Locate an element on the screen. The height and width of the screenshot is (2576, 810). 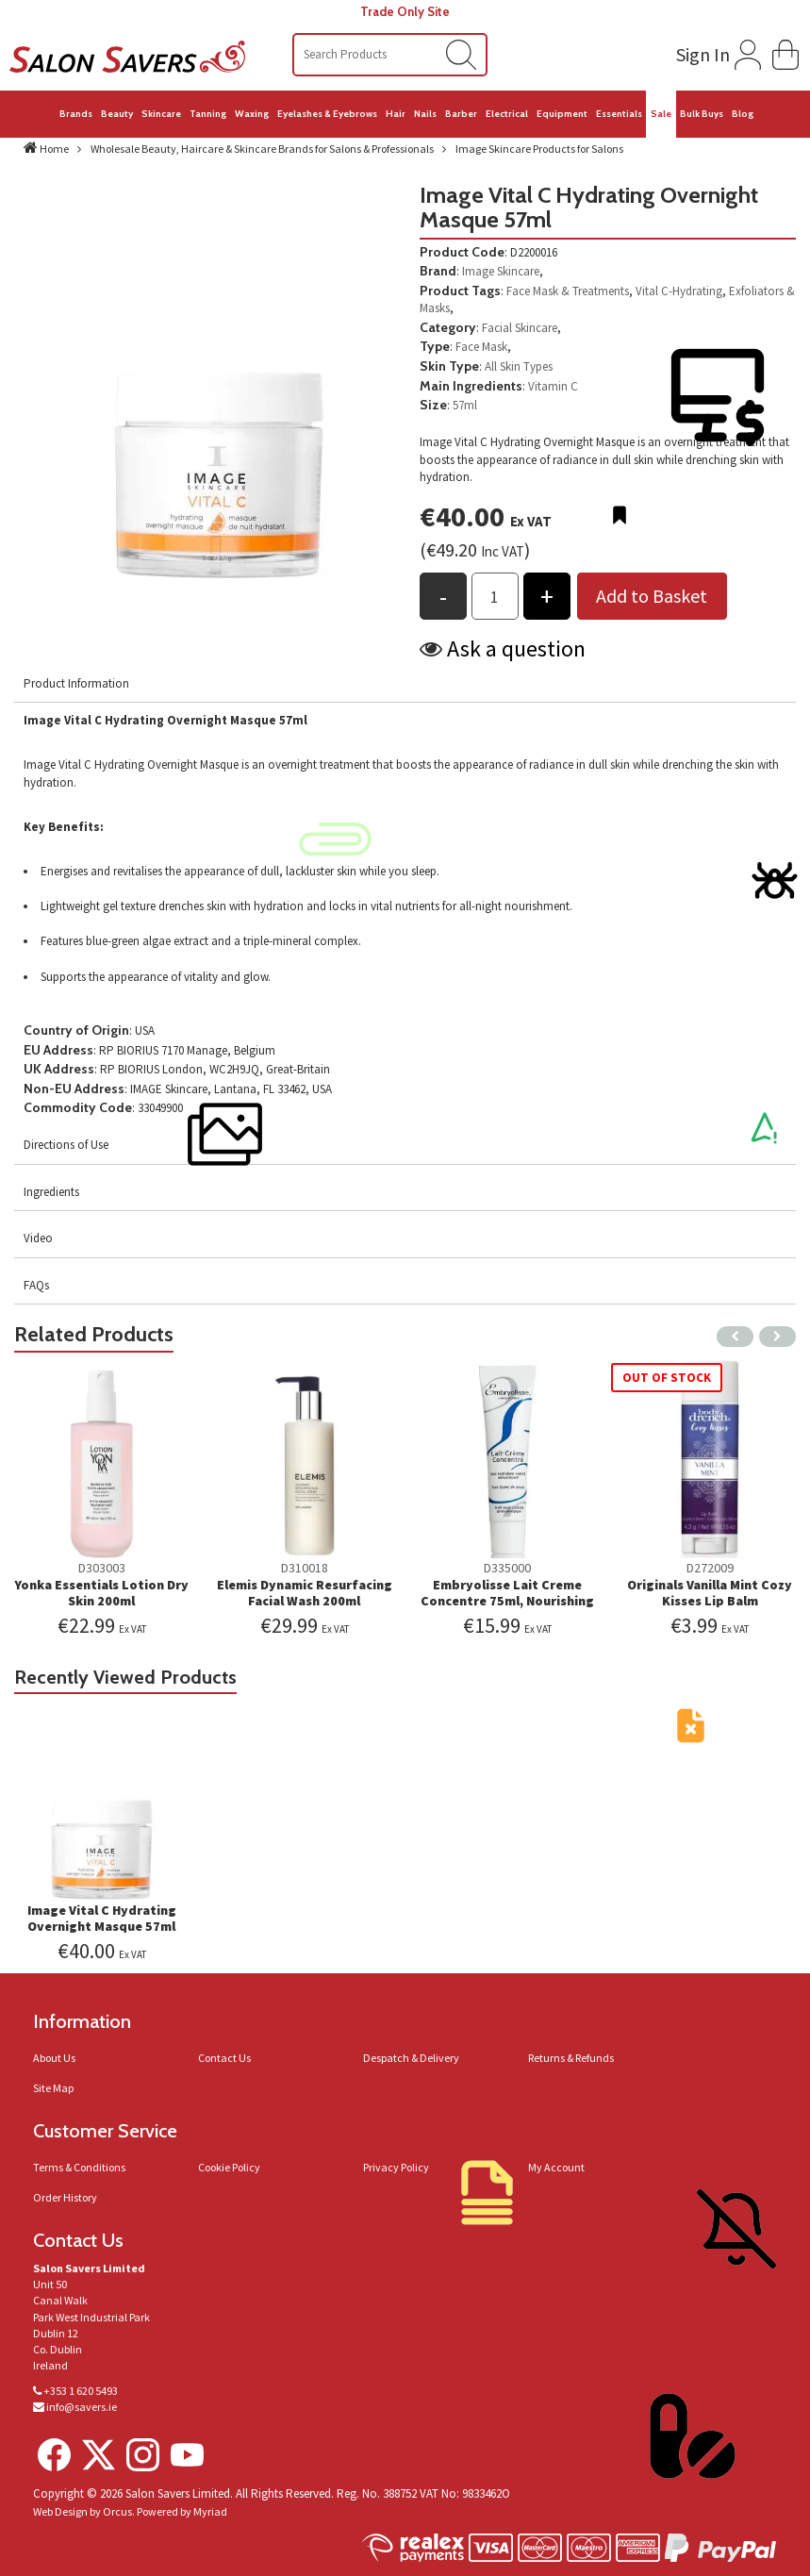
view medication reminders is located at coordinates (692, 2435).